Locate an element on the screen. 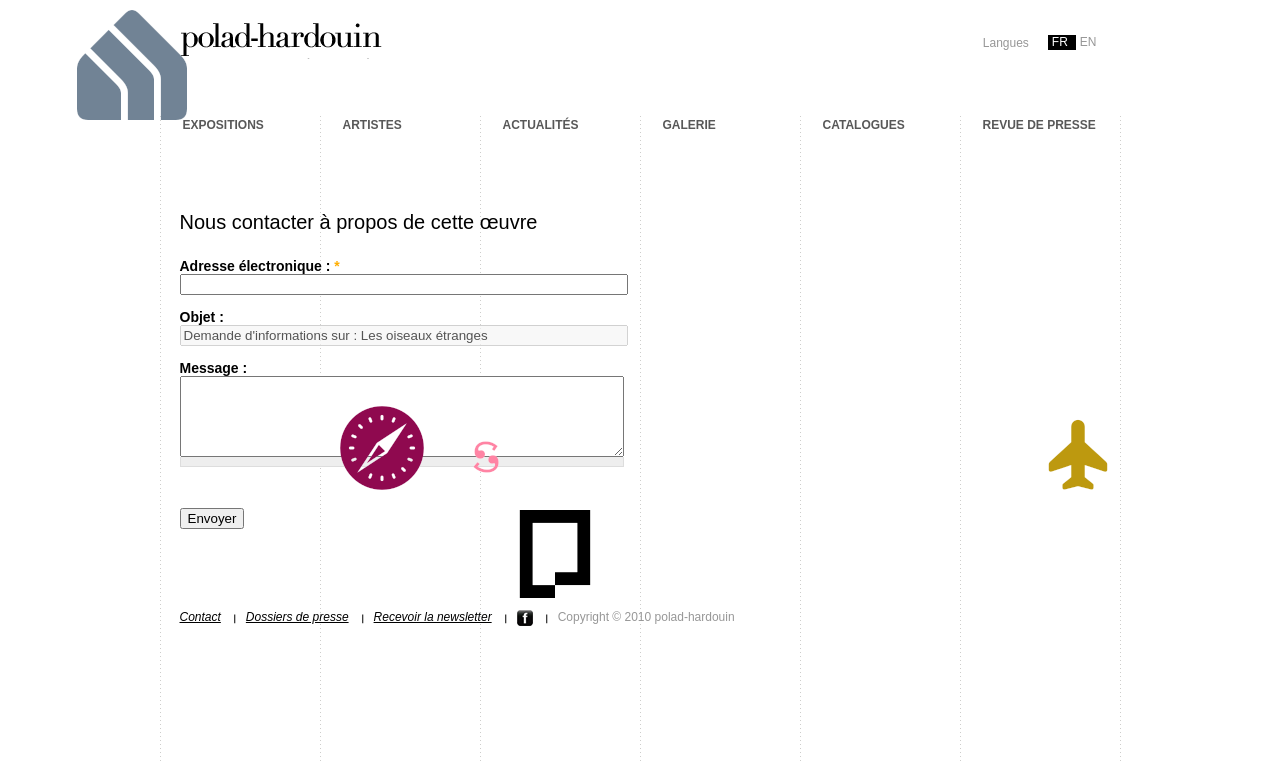  open Scribd app is located at coordinates (486, 457).